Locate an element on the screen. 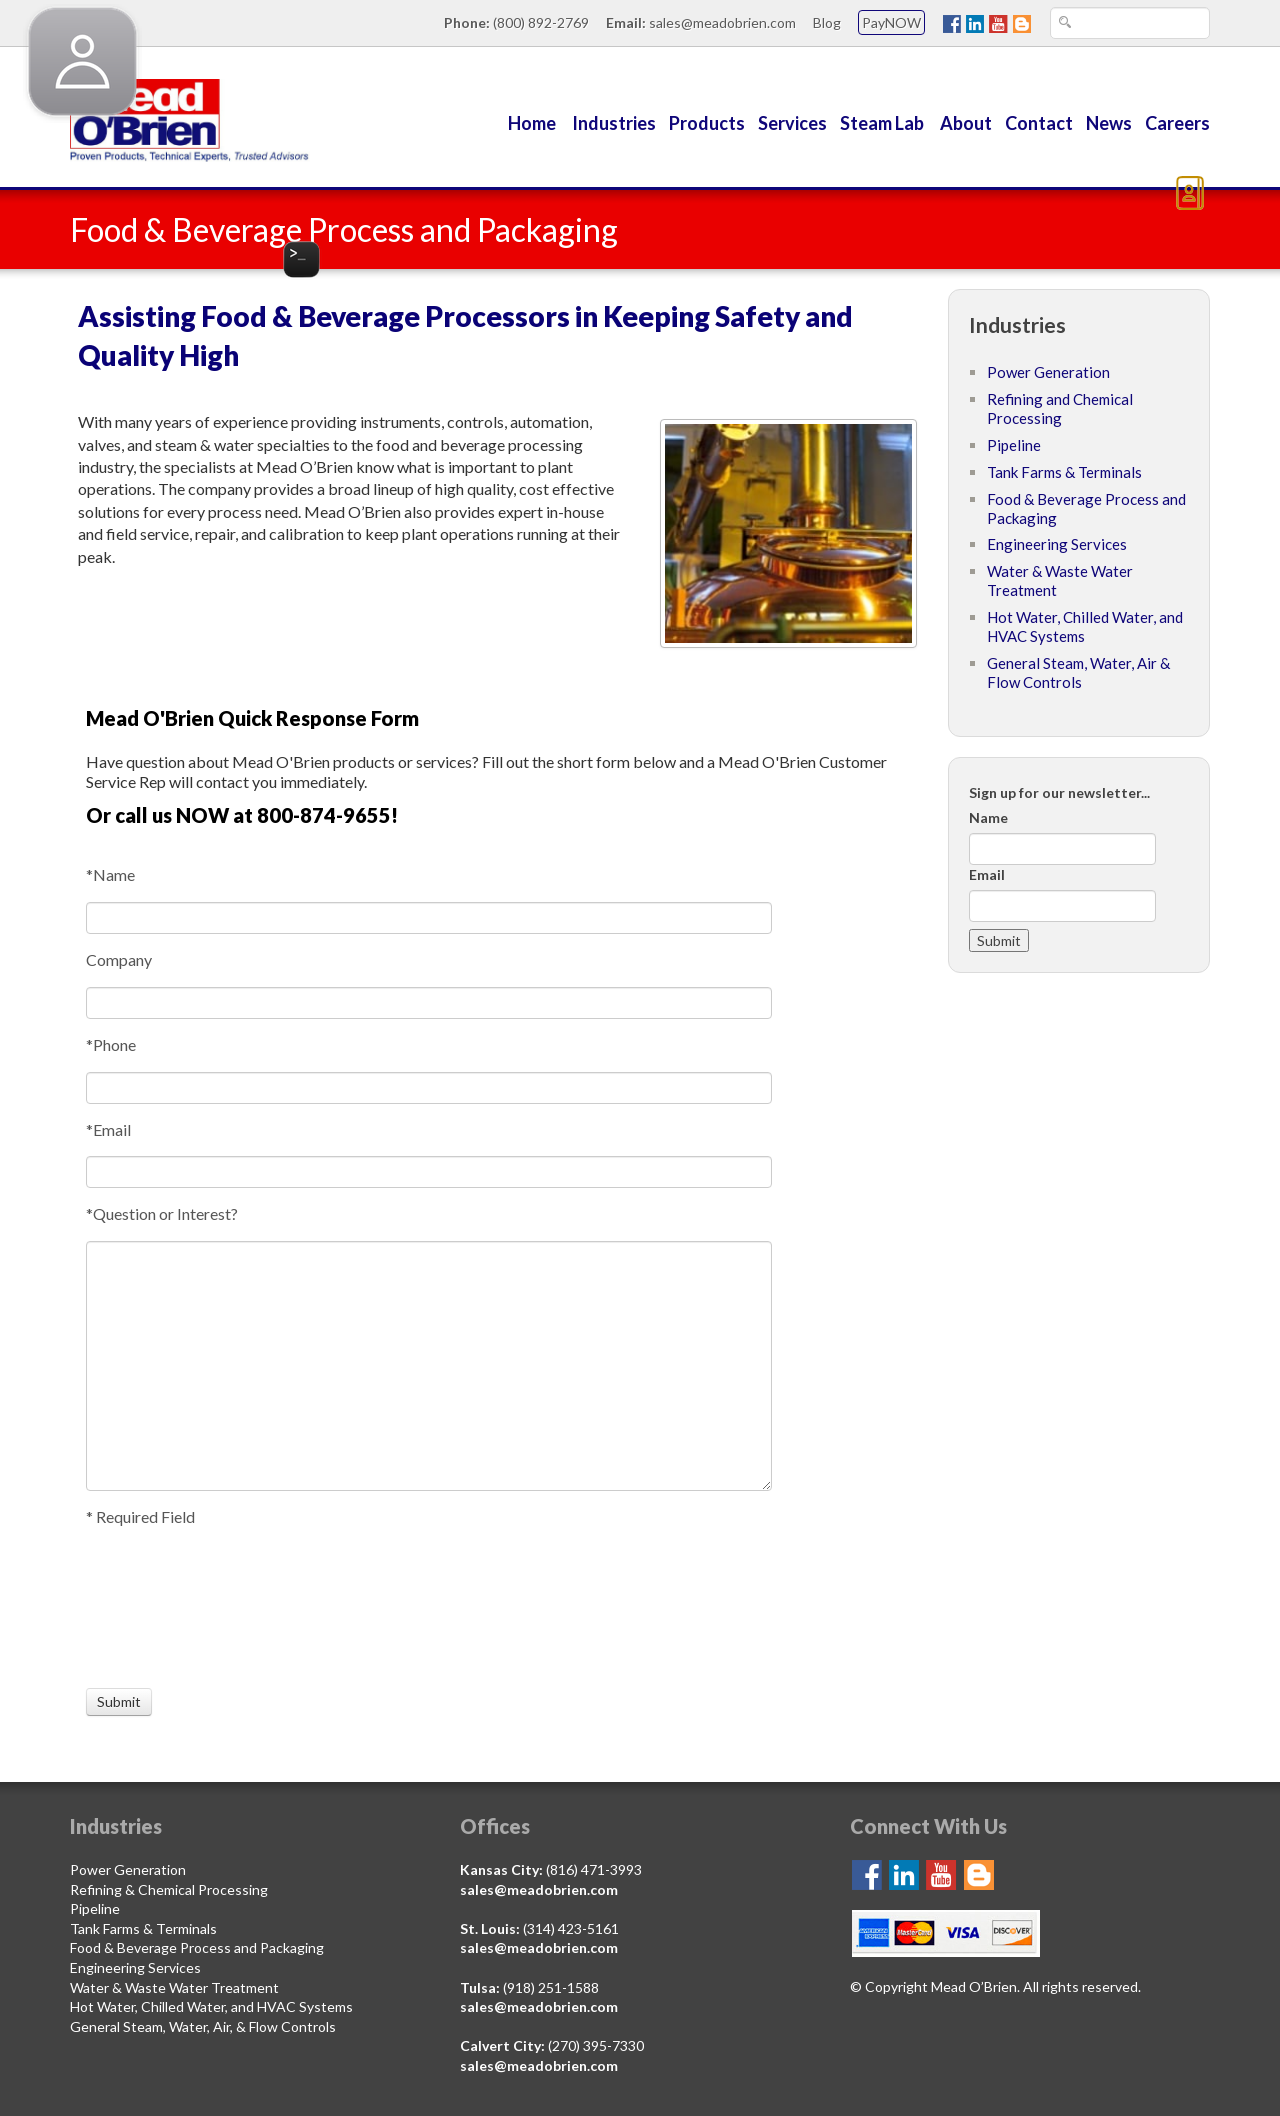 This screenshot has height=2116, width=1280. open the terminal application is located at coordinates (301, 259).